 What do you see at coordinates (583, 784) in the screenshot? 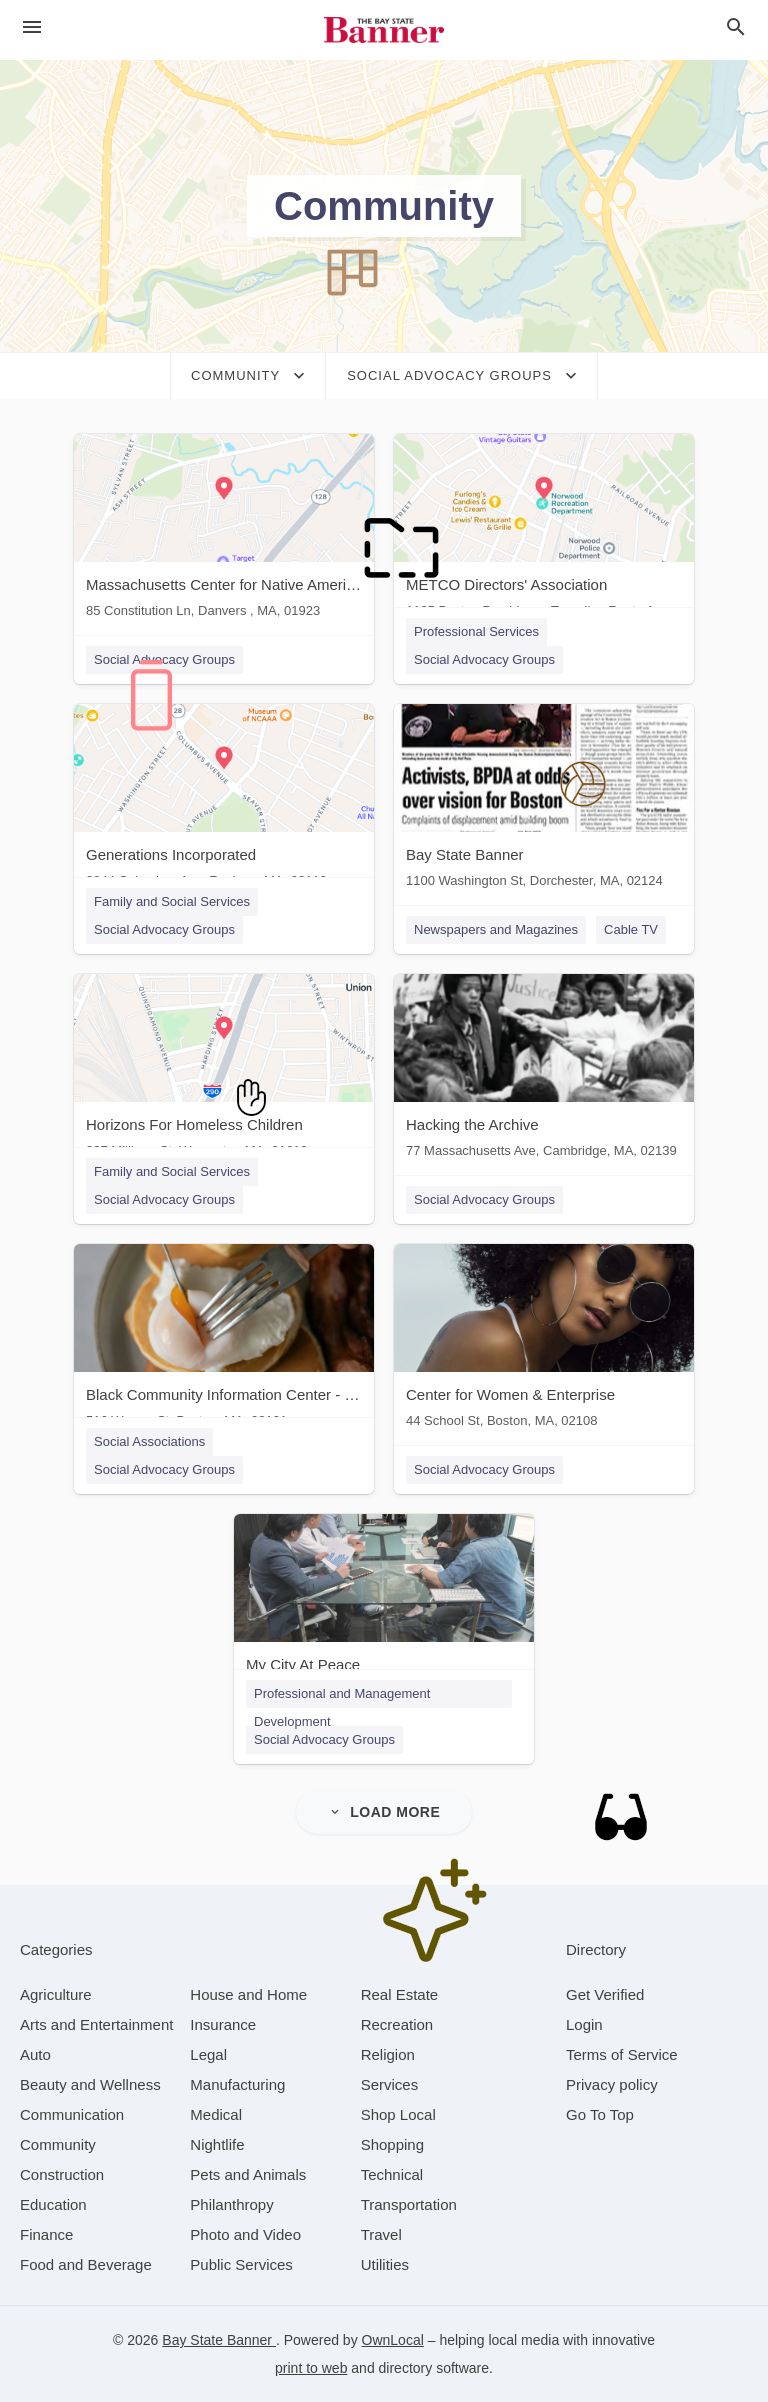
I see `volleyball sport category or activity` at bounding box center [583, 784].